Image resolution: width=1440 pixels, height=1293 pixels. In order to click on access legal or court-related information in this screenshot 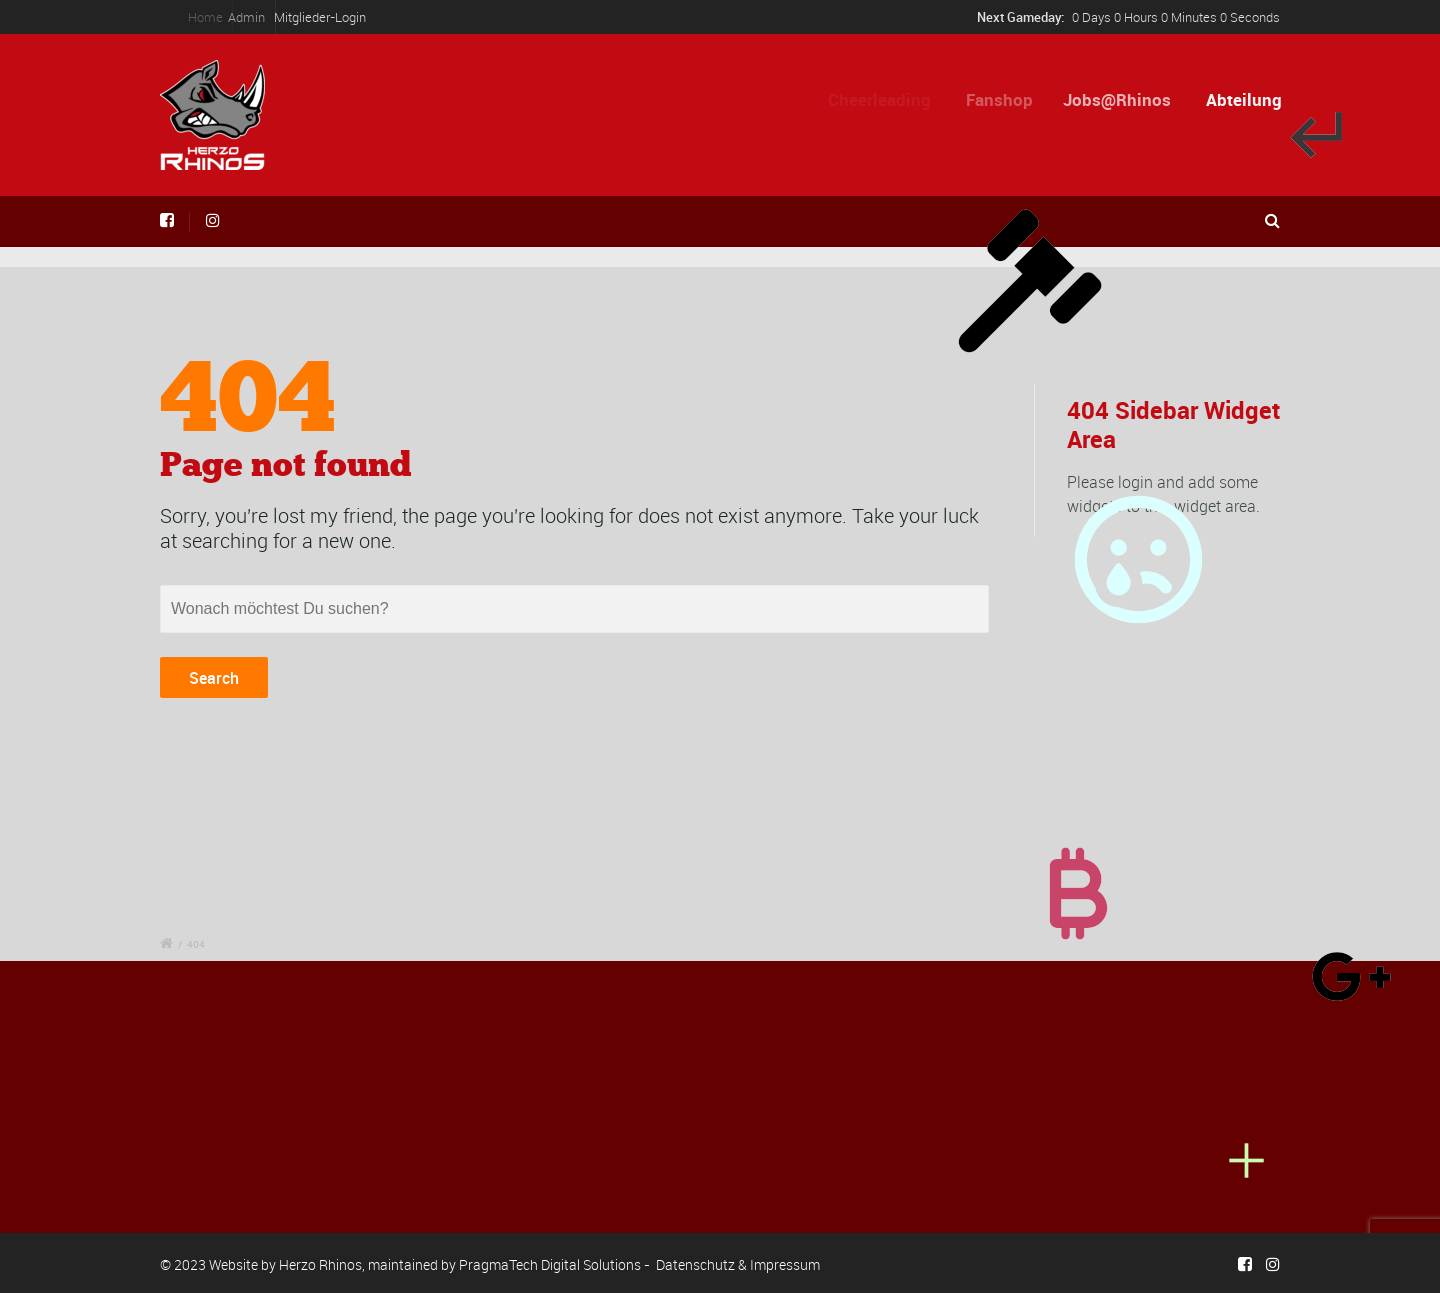, I will do `click(1025, 285)`.